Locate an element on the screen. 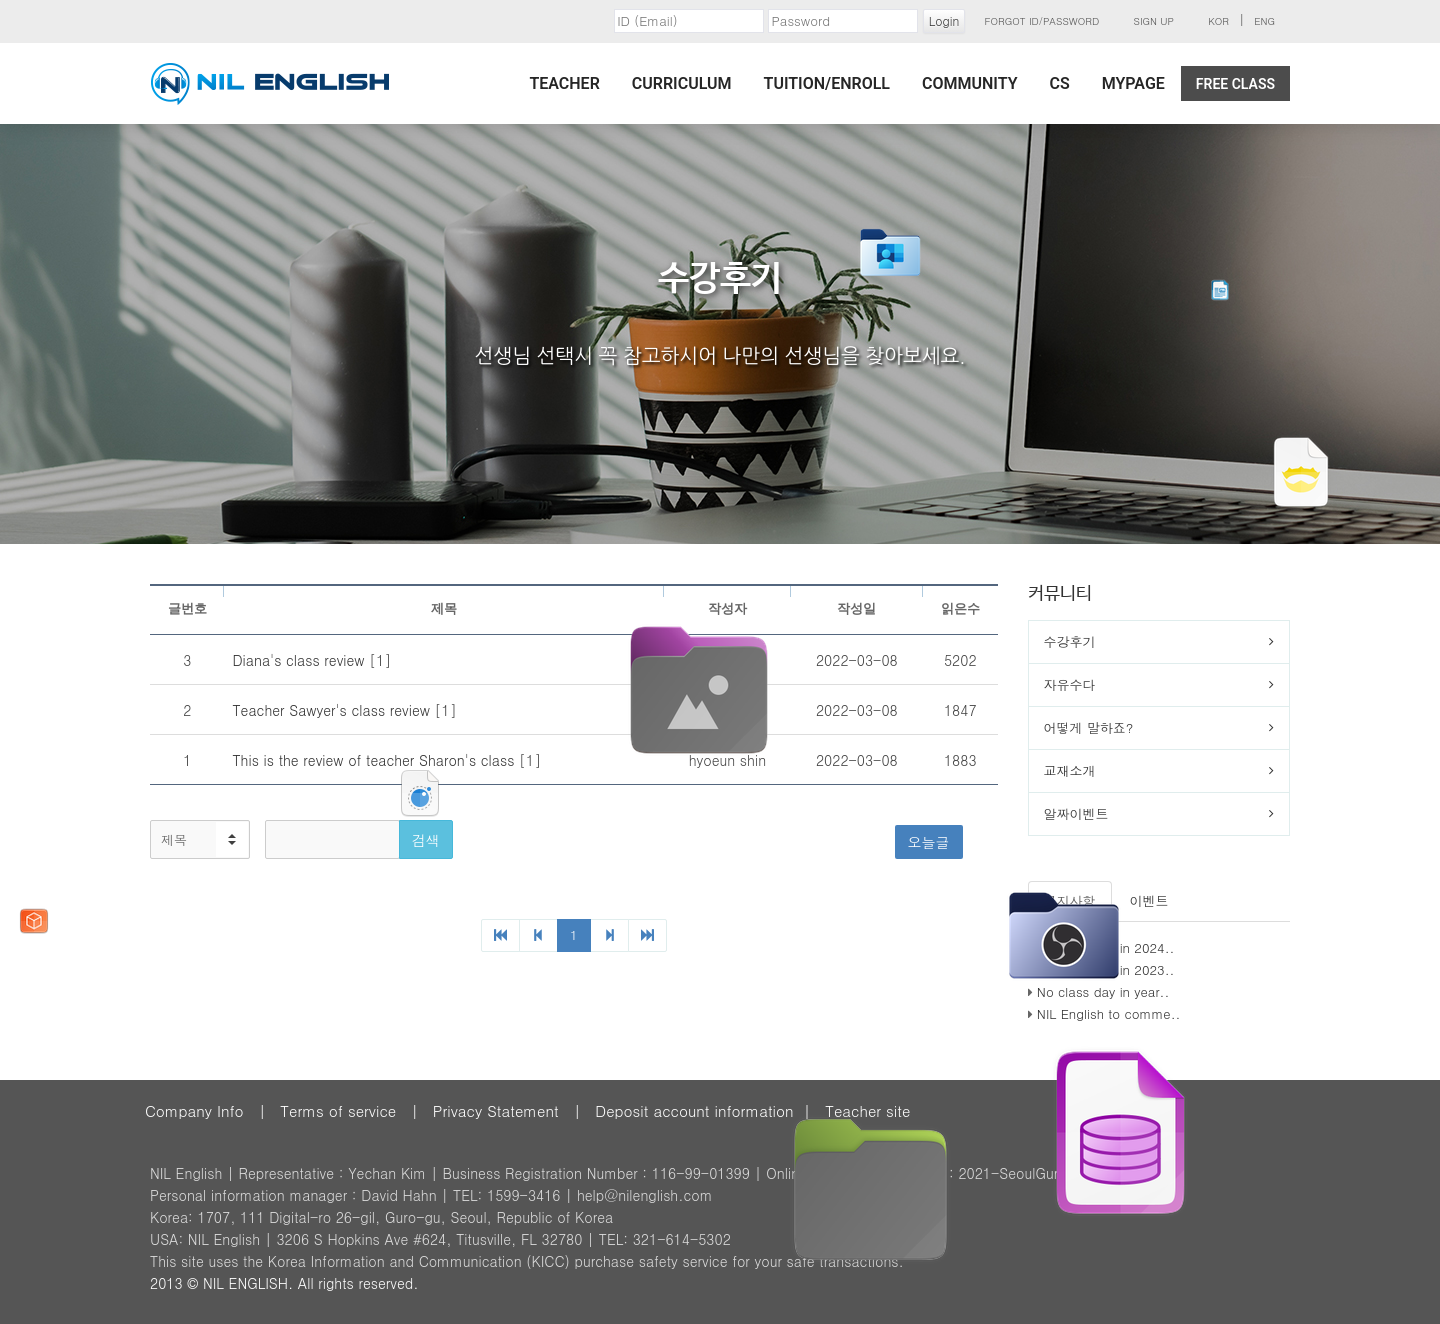 This screenshot has height=1324, width=1440. open OBS Studio project files folder is located at coordinates (1063, 938).